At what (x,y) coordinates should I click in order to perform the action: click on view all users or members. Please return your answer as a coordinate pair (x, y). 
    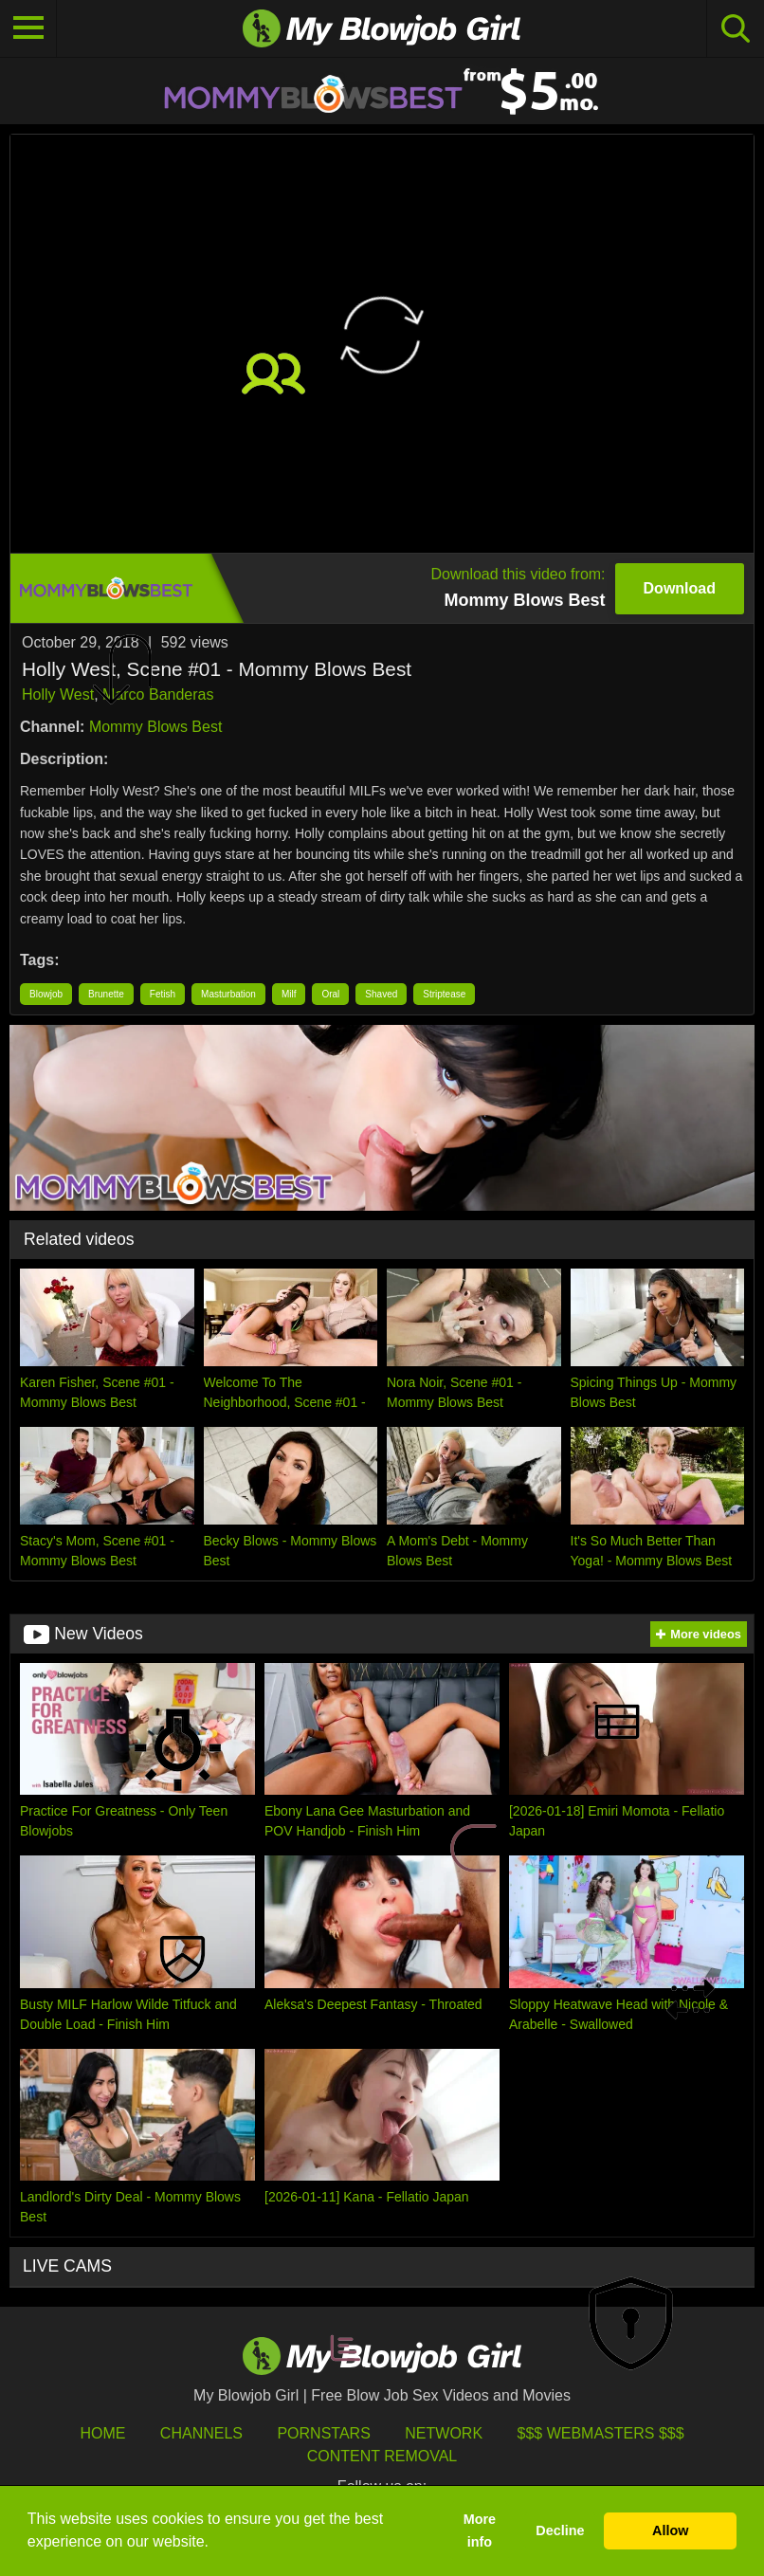
    Looking at the image, I should click on (273, 374).